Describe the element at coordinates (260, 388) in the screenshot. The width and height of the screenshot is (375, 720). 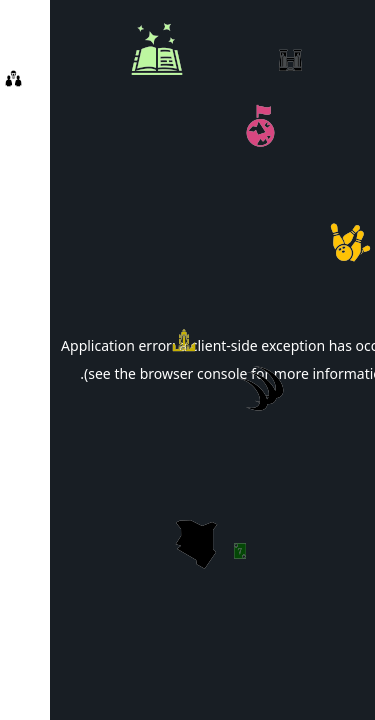
I see `attack or slash action in a game` at that location.